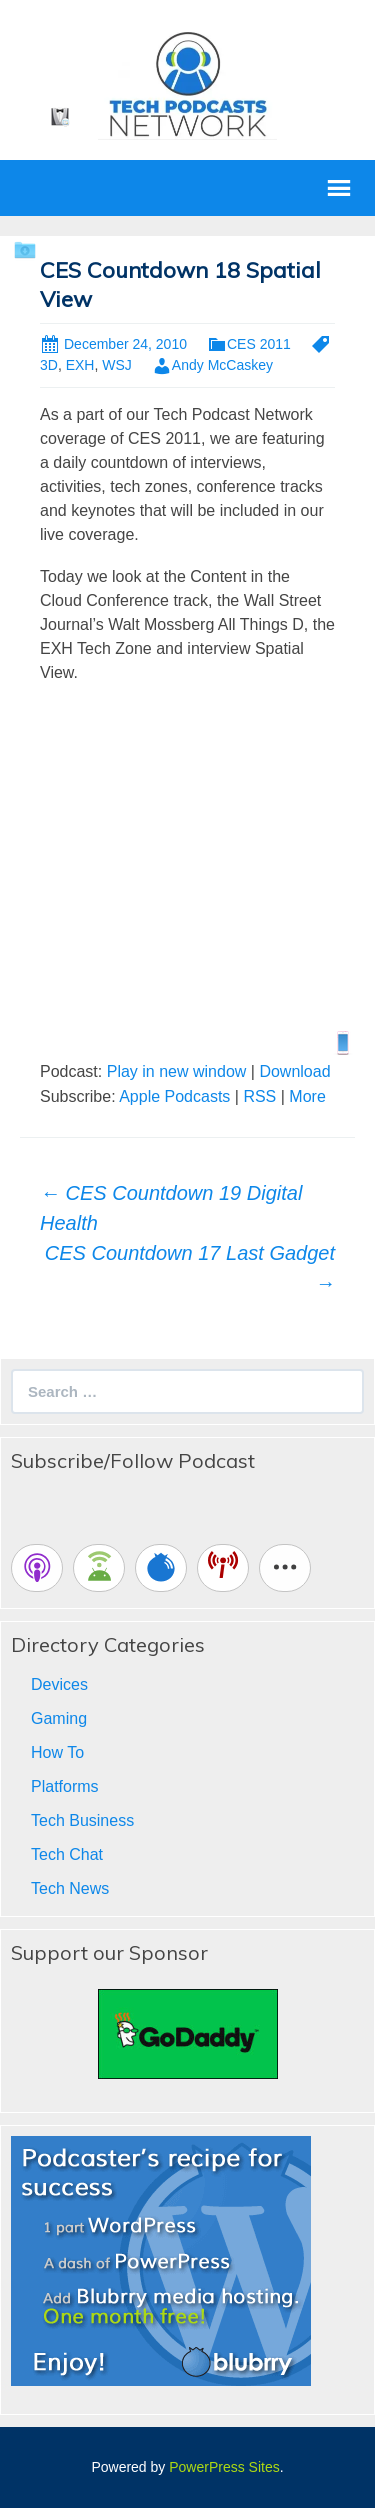 This screenshot has width=375, height=2508. Describe the element at coordinates (343, 1043) in the screenshot. I see `iPod Touch device connected` at that location.